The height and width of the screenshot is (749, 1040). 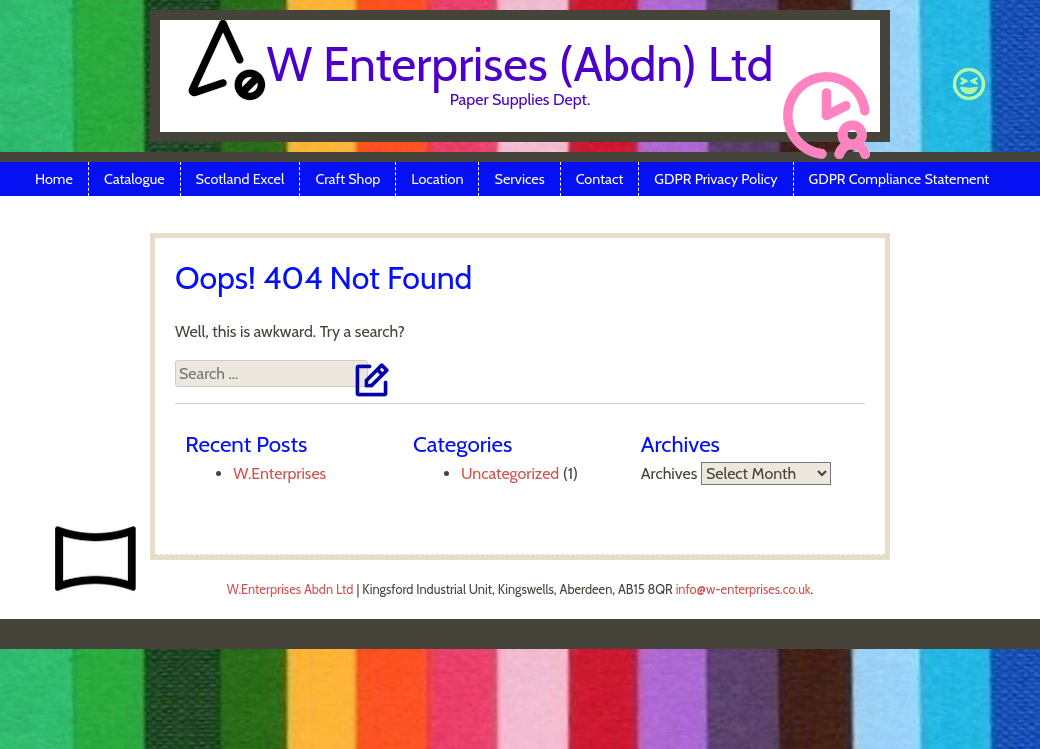 What do you see at coordinates (95, 558) in the screenshot?
I see `switch to horizontal panorama mode` at bounding box center [95, 558].